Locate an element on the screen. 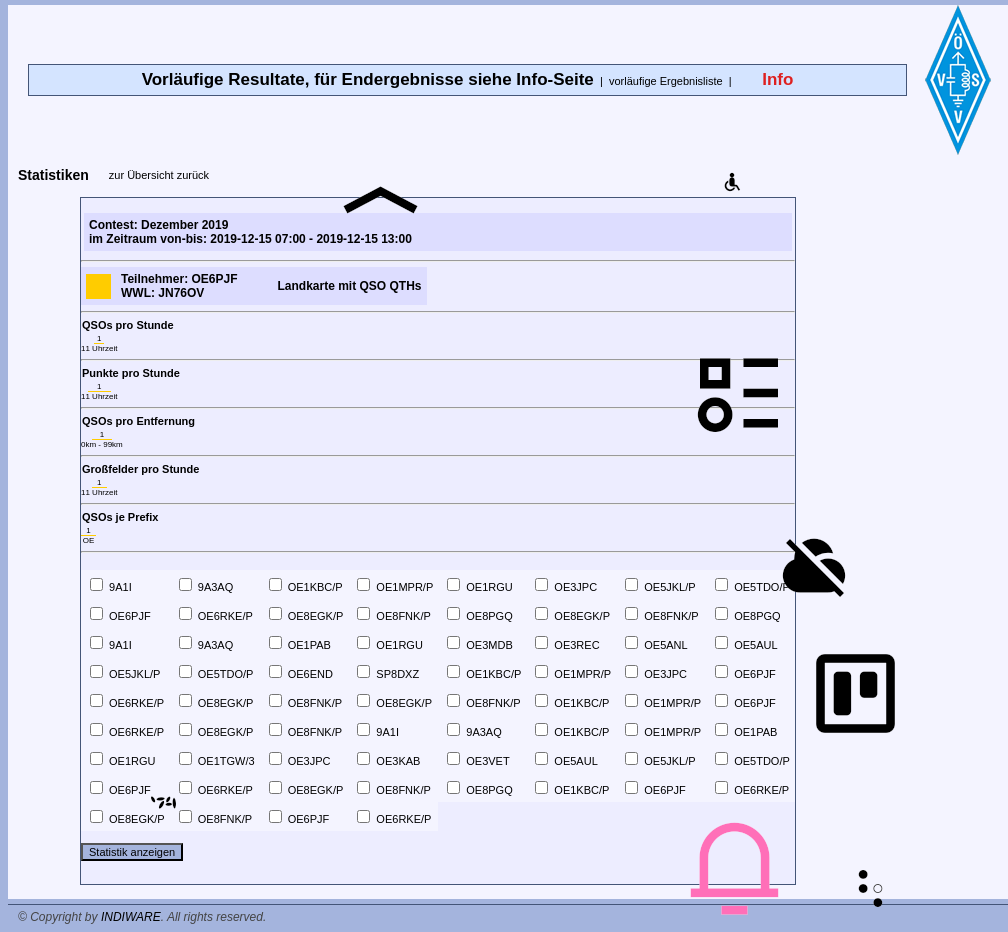  cycling '74 company logo is located at coordinates (163, 802).